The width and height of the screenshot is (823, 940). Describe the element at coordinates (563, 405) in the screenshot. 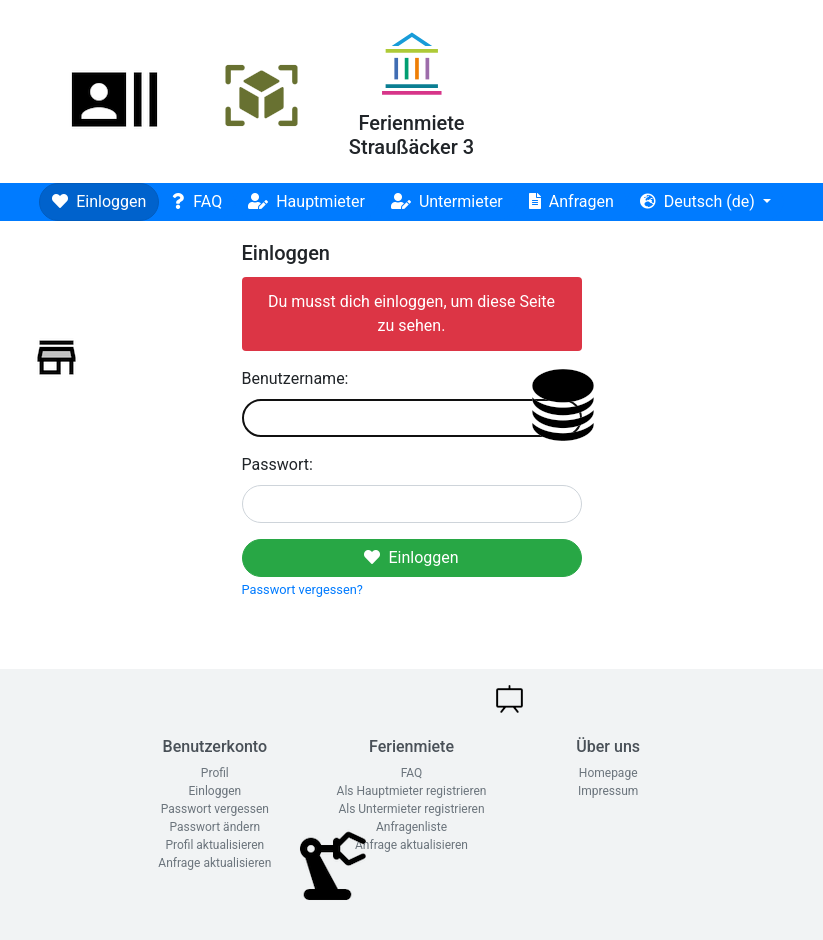

I see `view database or data storage` at that location.